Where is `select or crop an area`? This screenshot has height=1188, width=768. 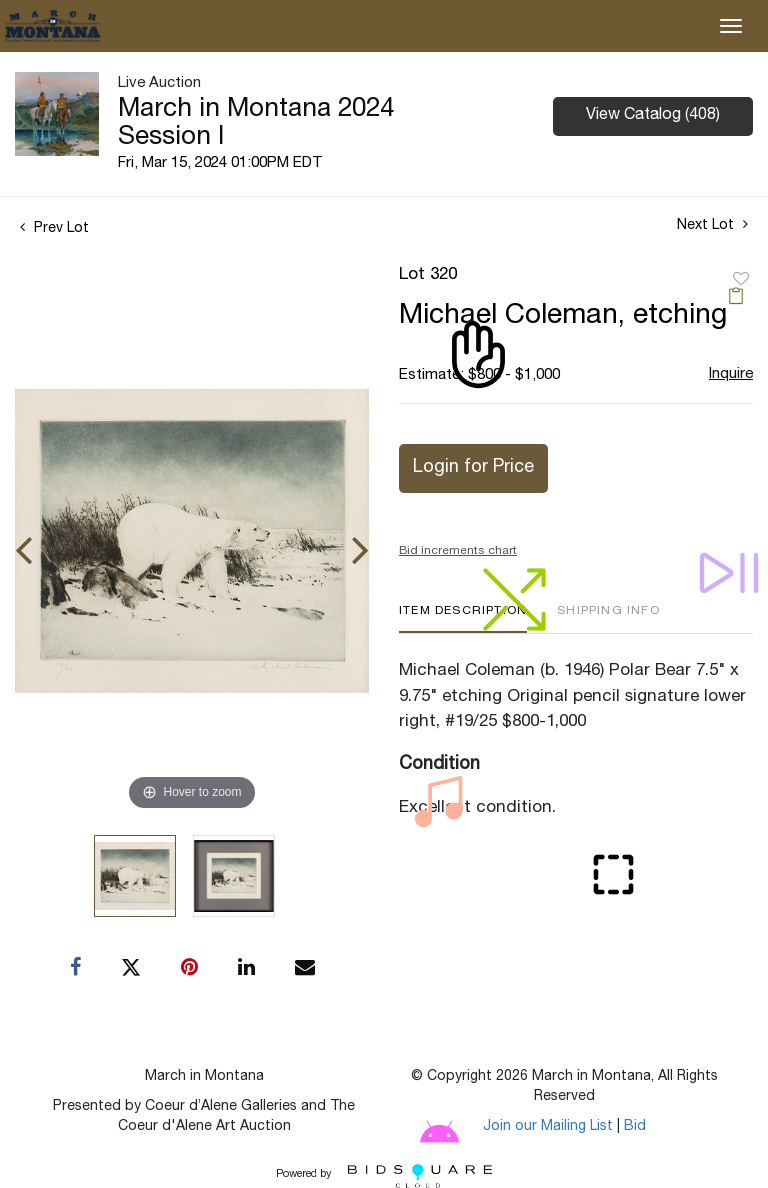 select or crop an area is located at coordinates (613, 874).